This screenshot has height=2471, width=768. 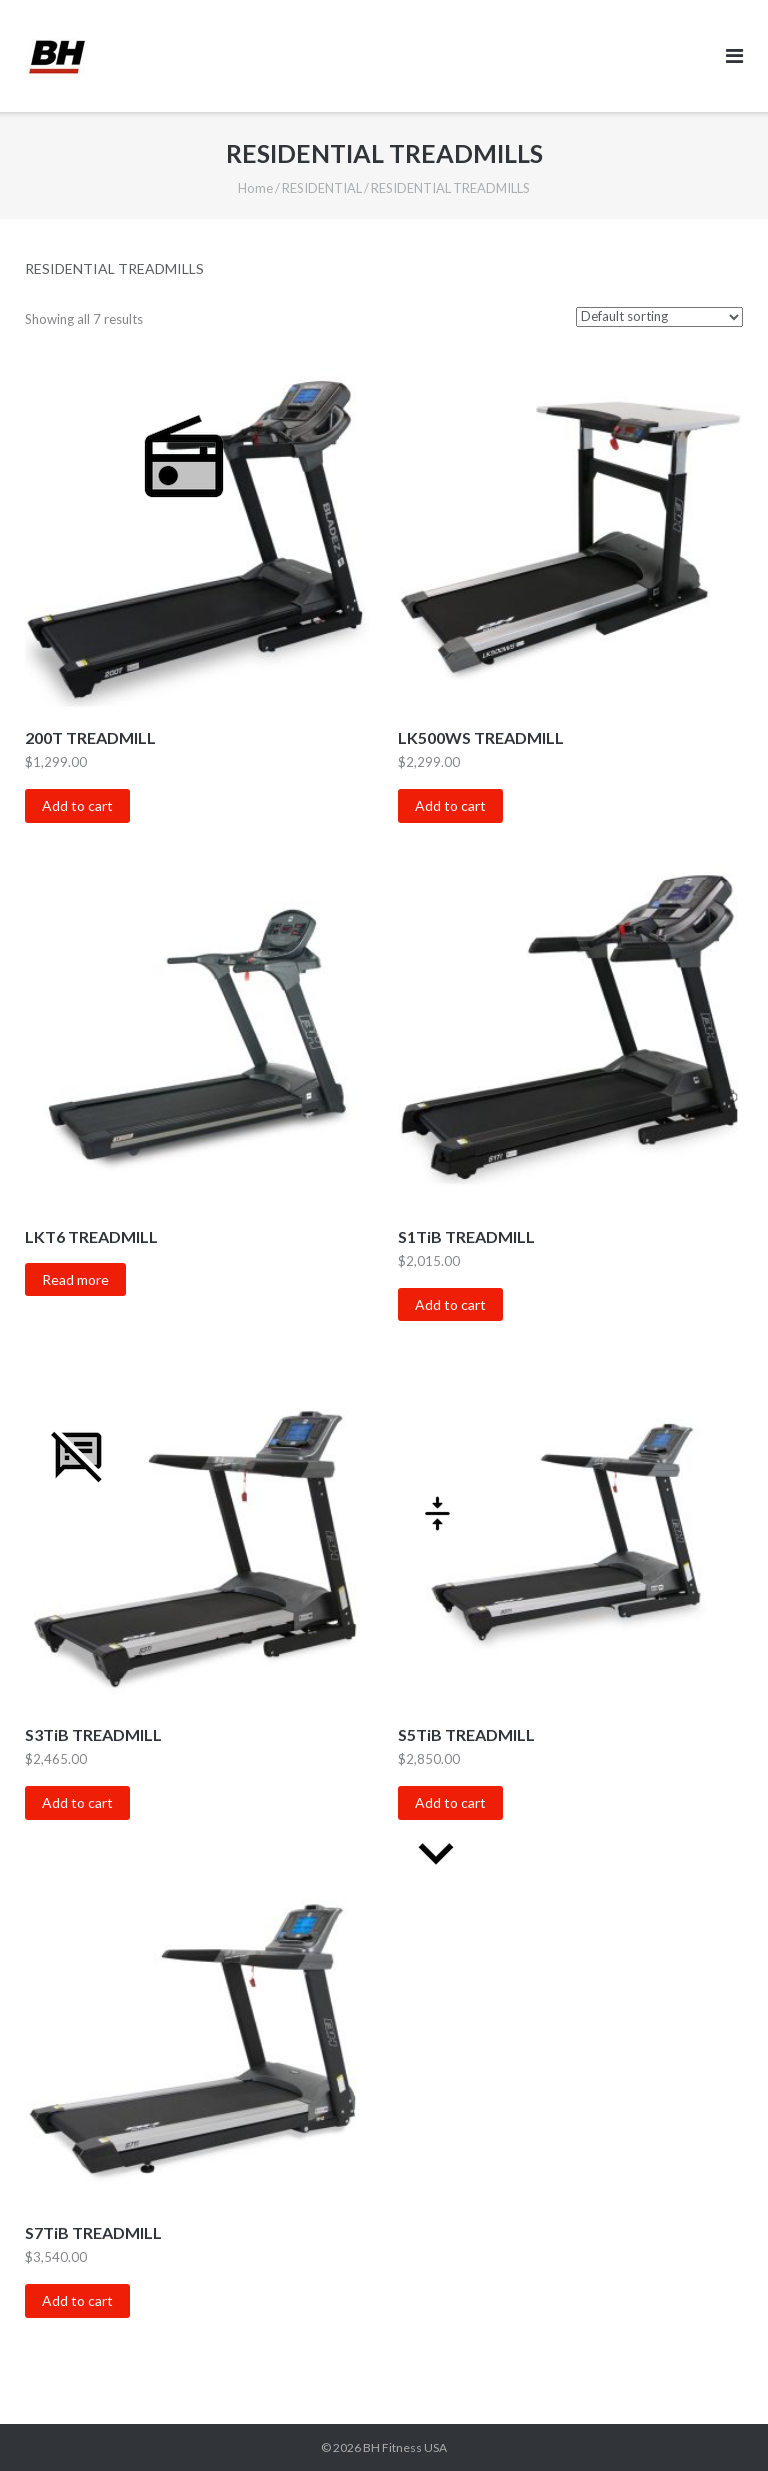 What do you see at coordinates (78, 1455) in the screenshot?
I see `mute or disable speaker notes` at bounding box center [78, 1455].